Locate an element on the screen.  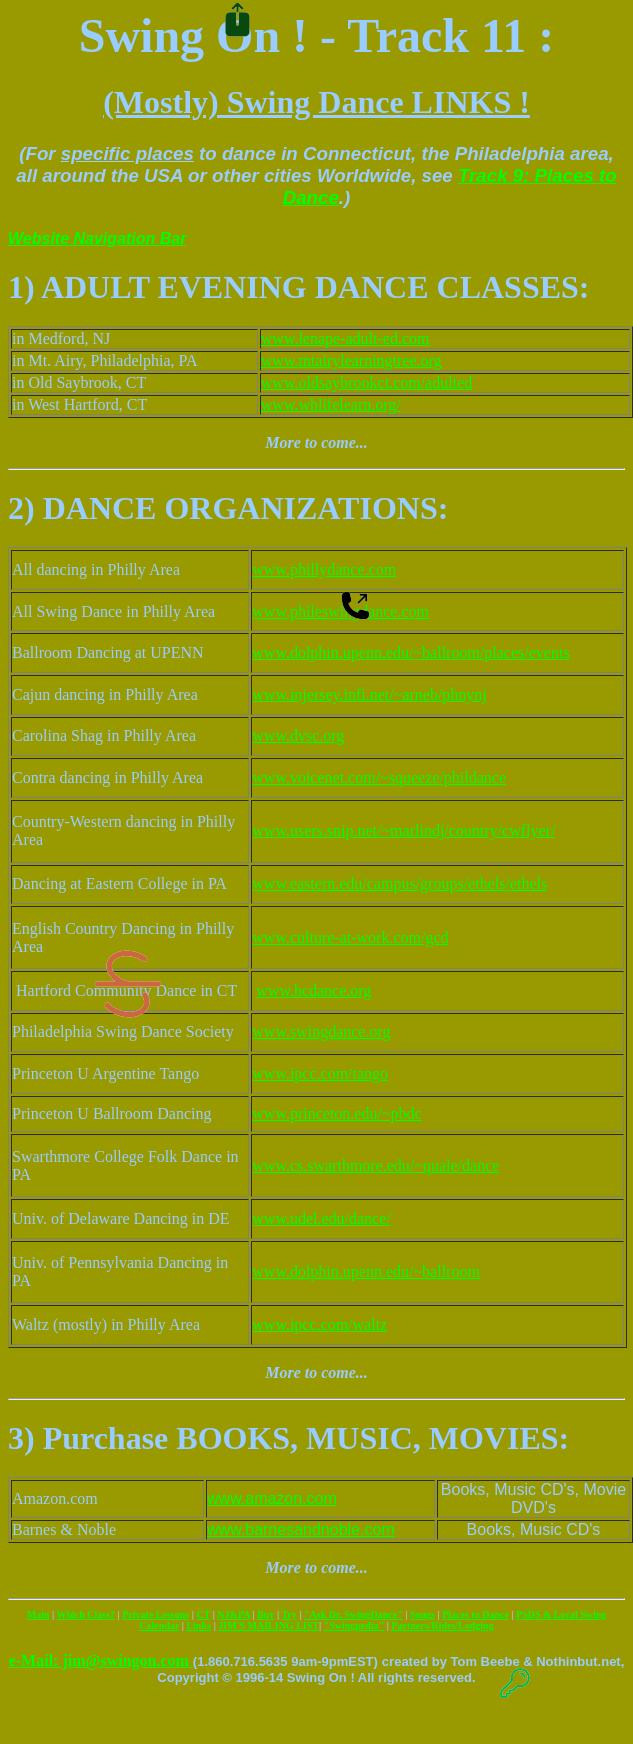
share content to another app or service is located at coordinates (237, 19).